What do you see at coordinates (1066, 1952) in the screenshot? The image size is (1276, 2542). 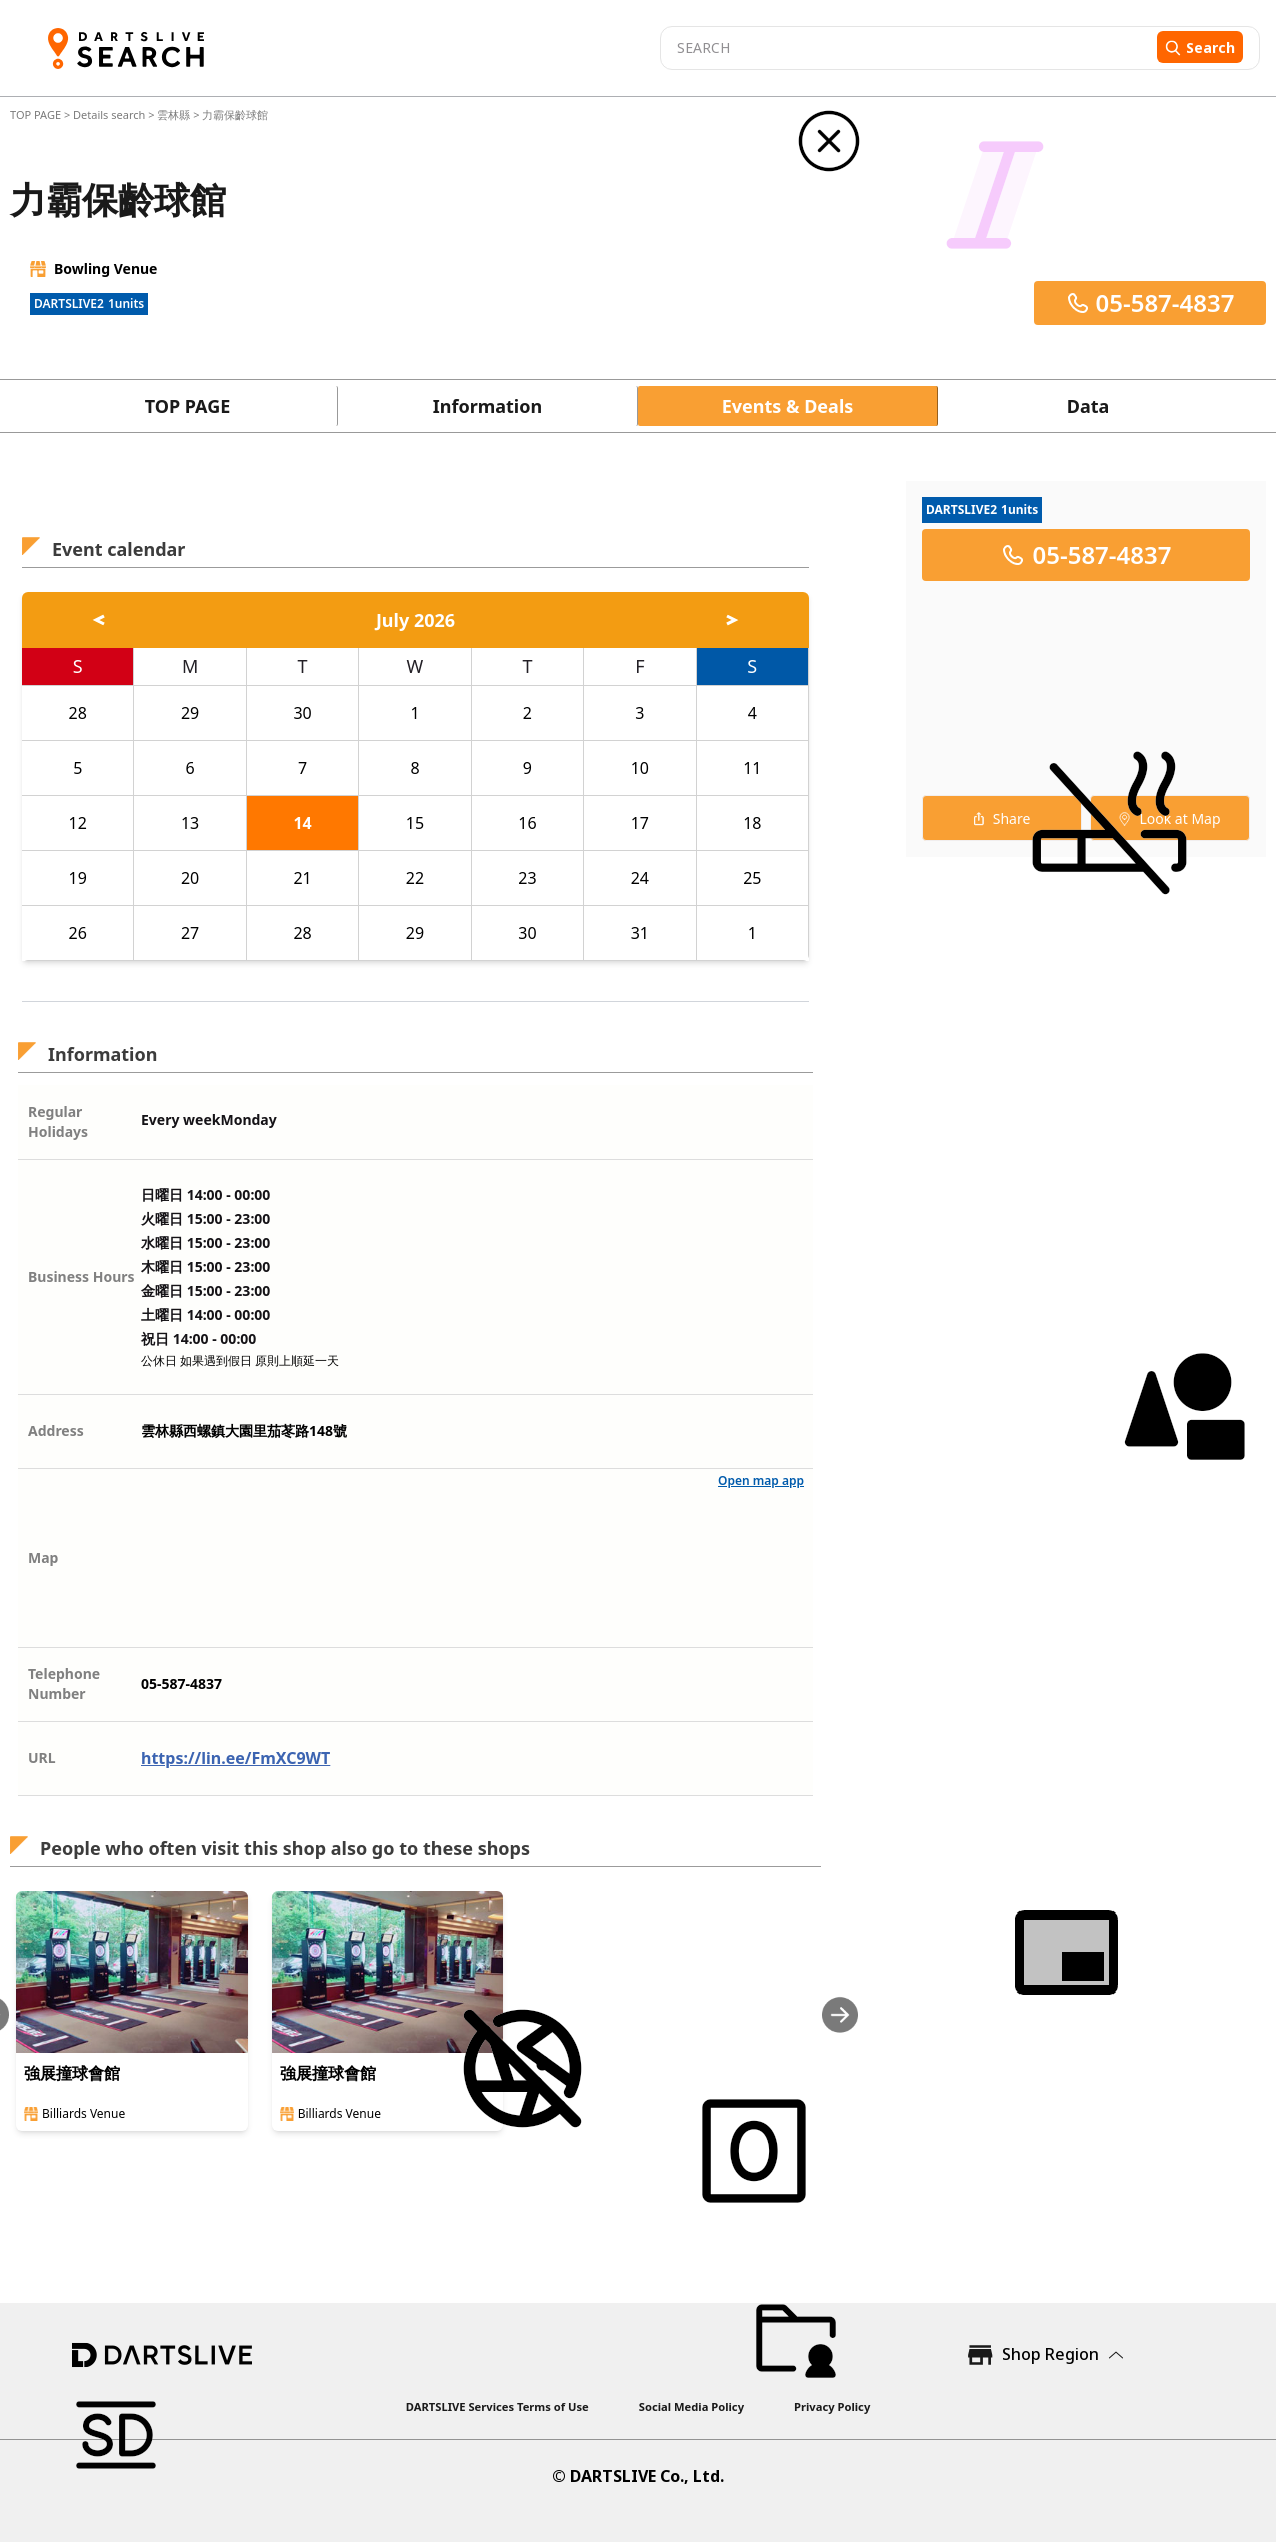 I see `add branding or watermark to content` at bounding box center [1066, 1952].